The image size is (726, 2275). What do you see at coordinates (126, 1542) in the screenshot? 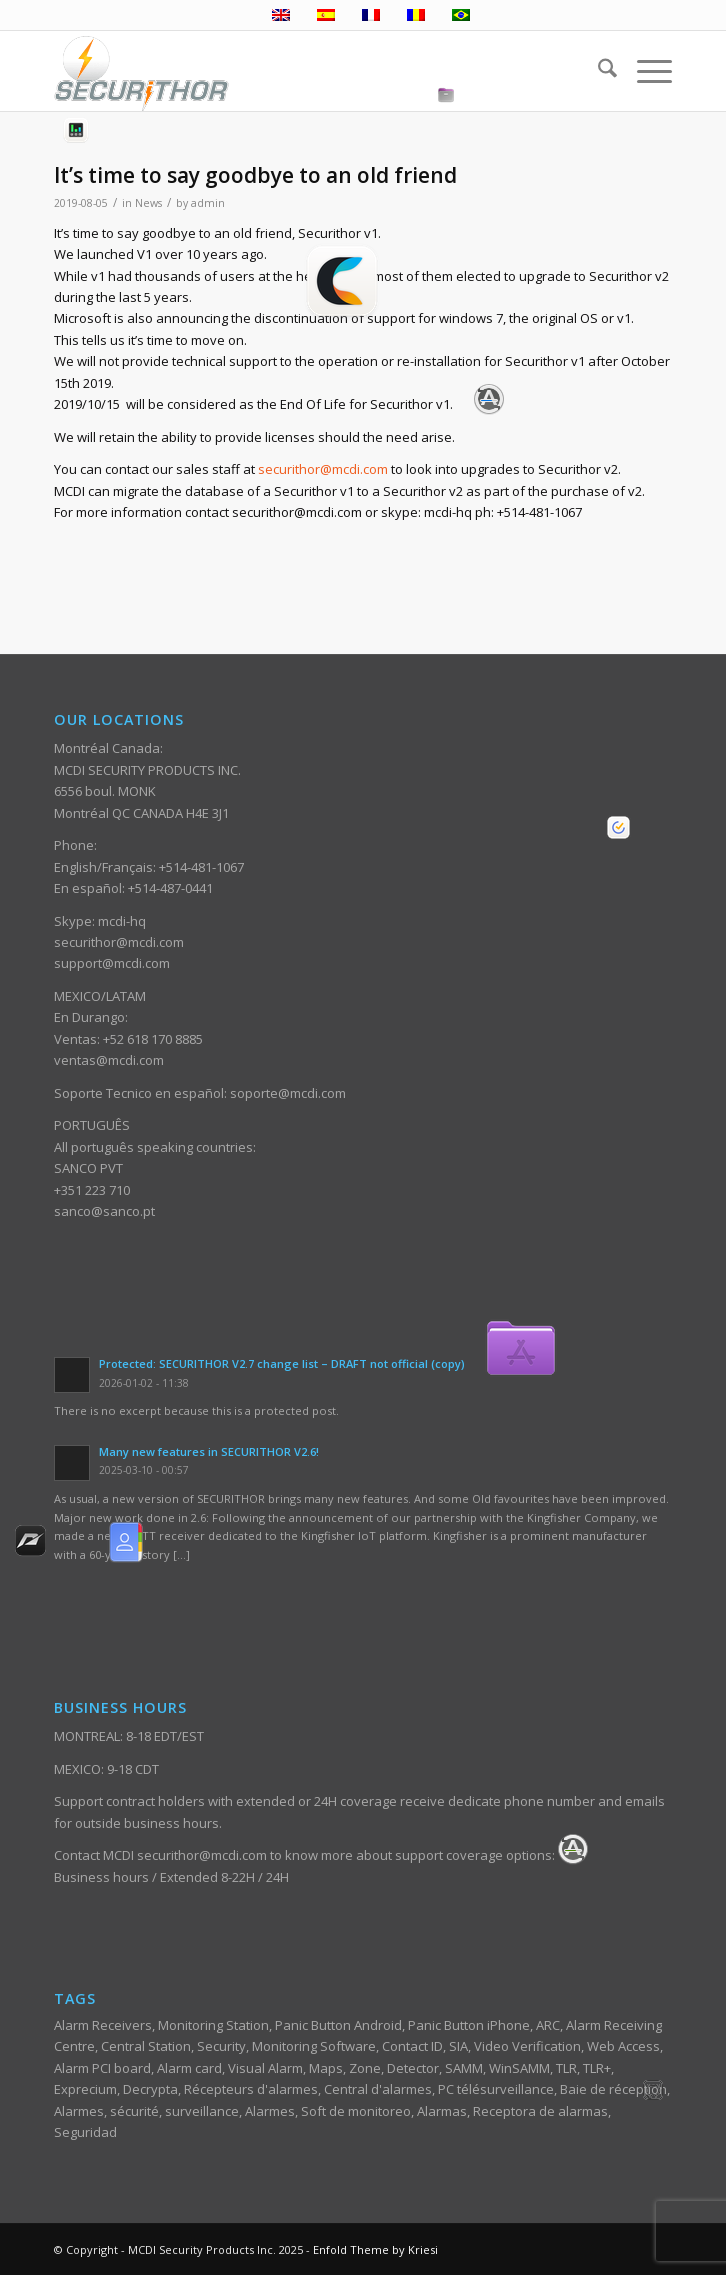
I see `open the contacts app` at bounding box center [126, 1542].